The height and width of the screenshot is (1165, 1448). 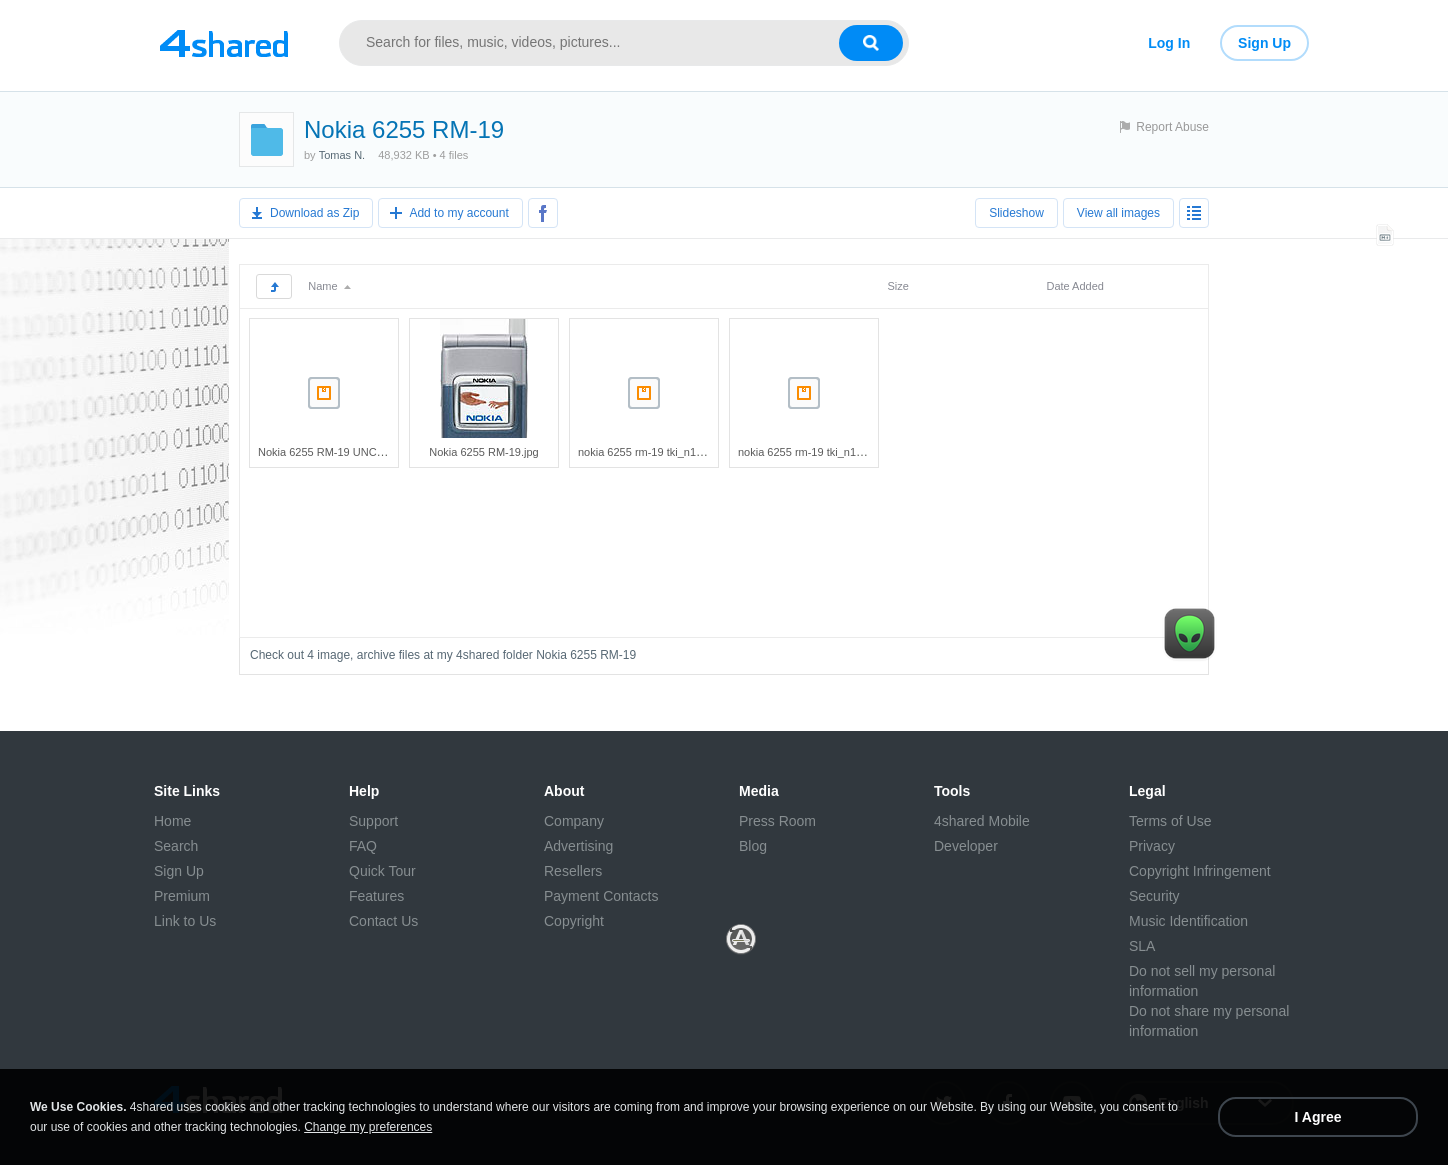 I want to click on a markdown text file, so click(x=1385, y=235).